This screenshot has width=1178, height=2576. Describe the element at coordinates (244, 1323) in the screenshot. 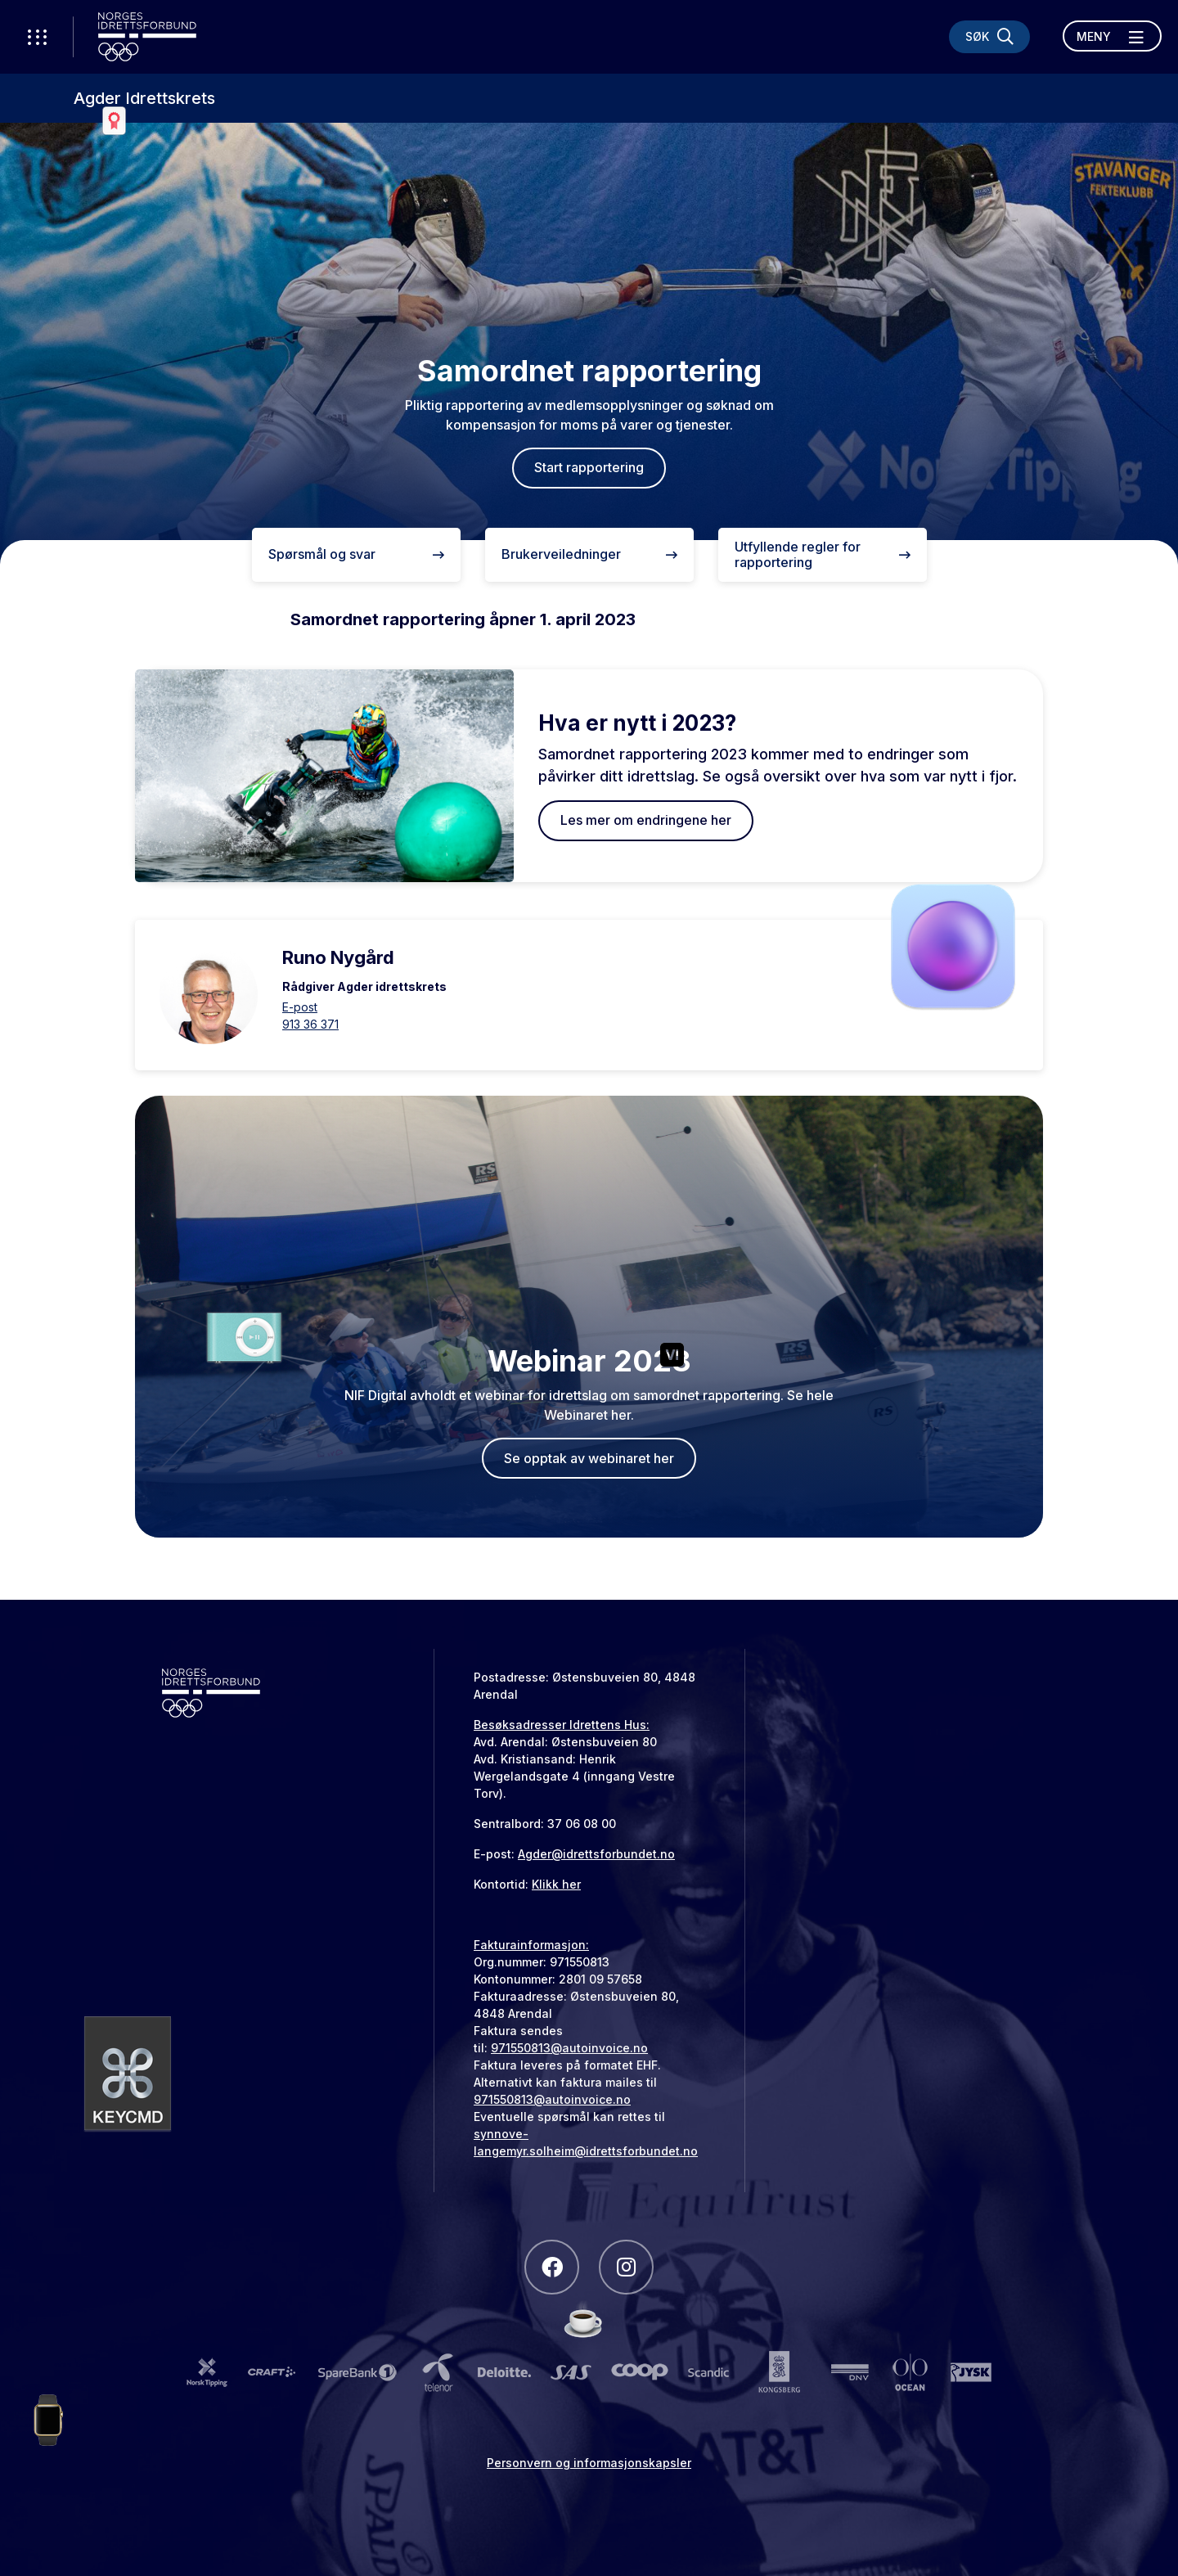

I see `iPod shuffle device connected` at that location.